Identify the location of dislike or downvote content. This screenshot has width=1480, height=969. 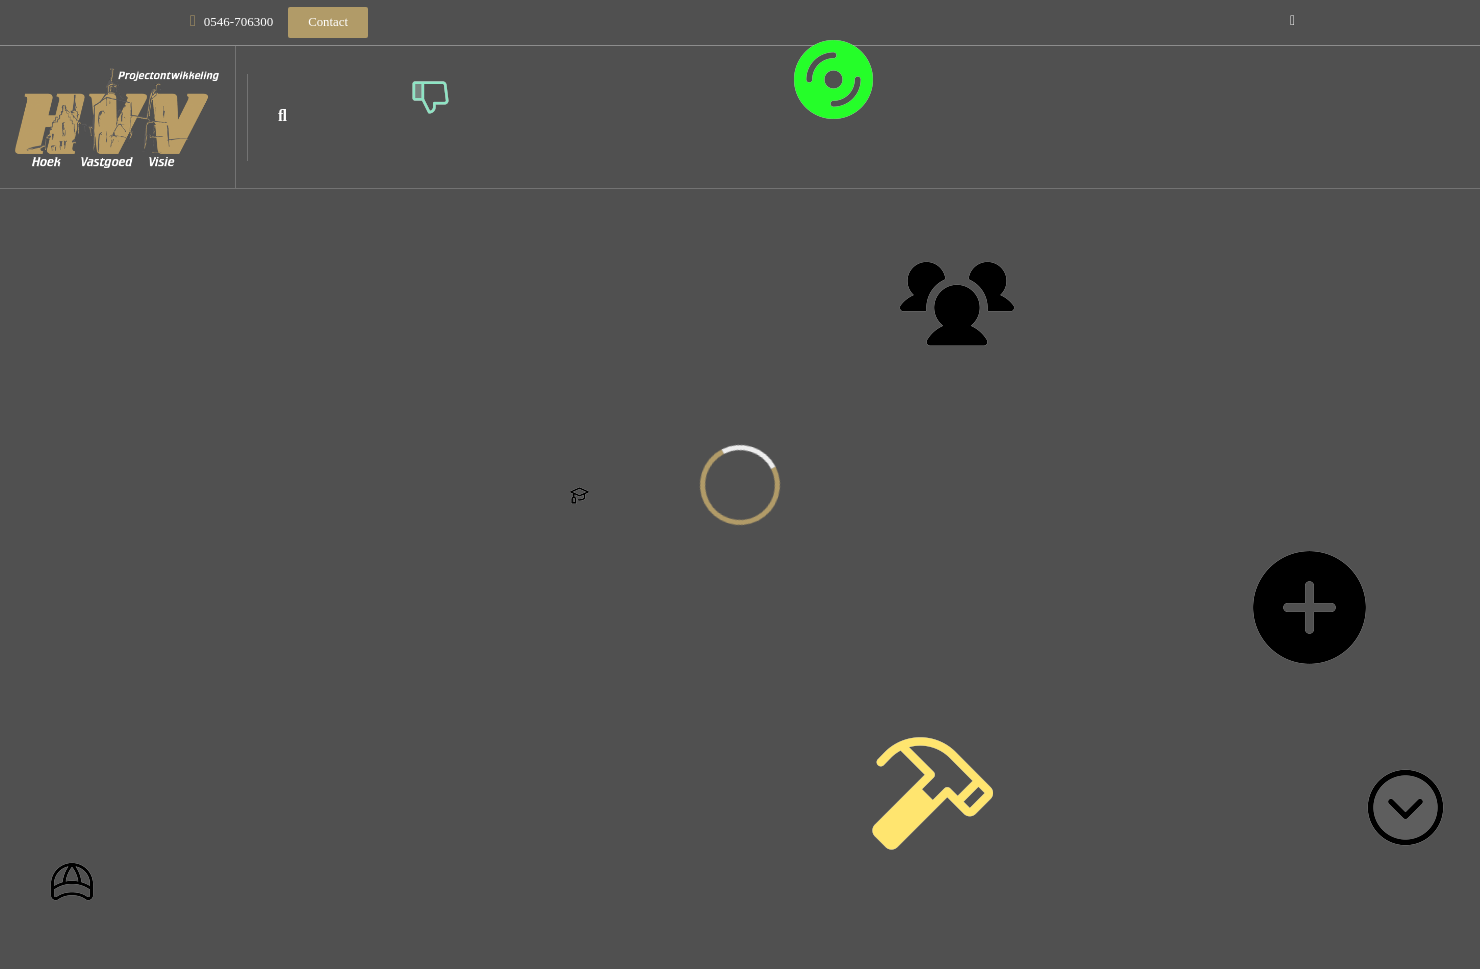
(430, 95).